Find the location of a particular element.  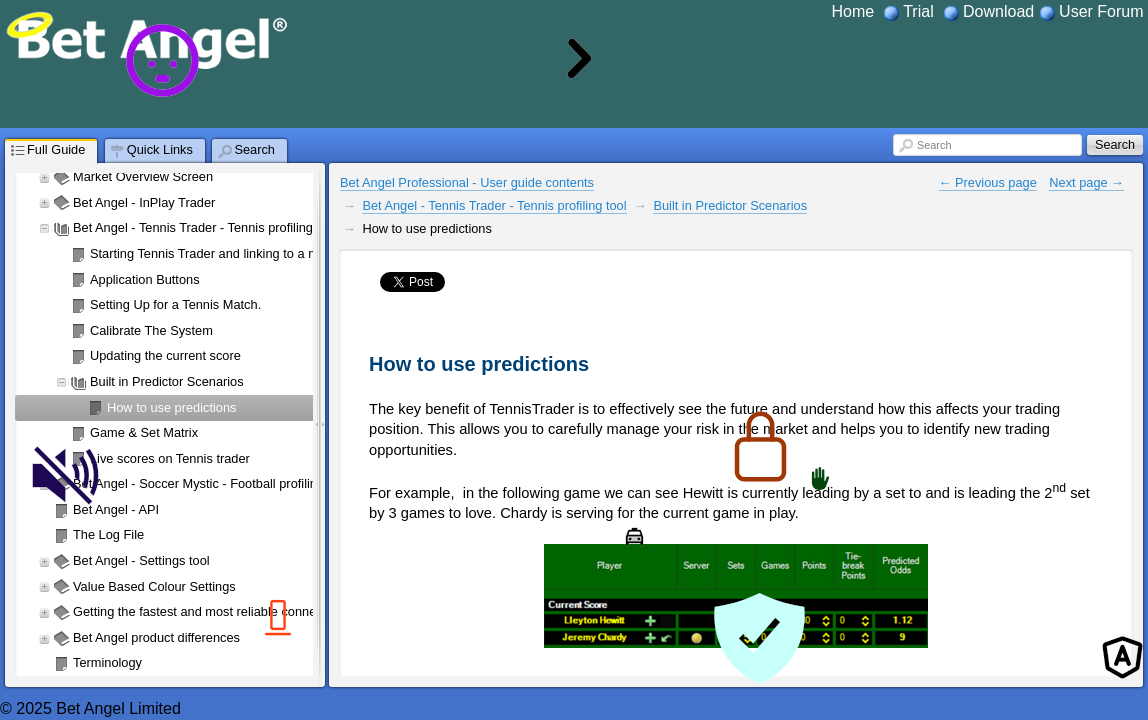

indicates security verification complete is located at coordinates (759, 638).